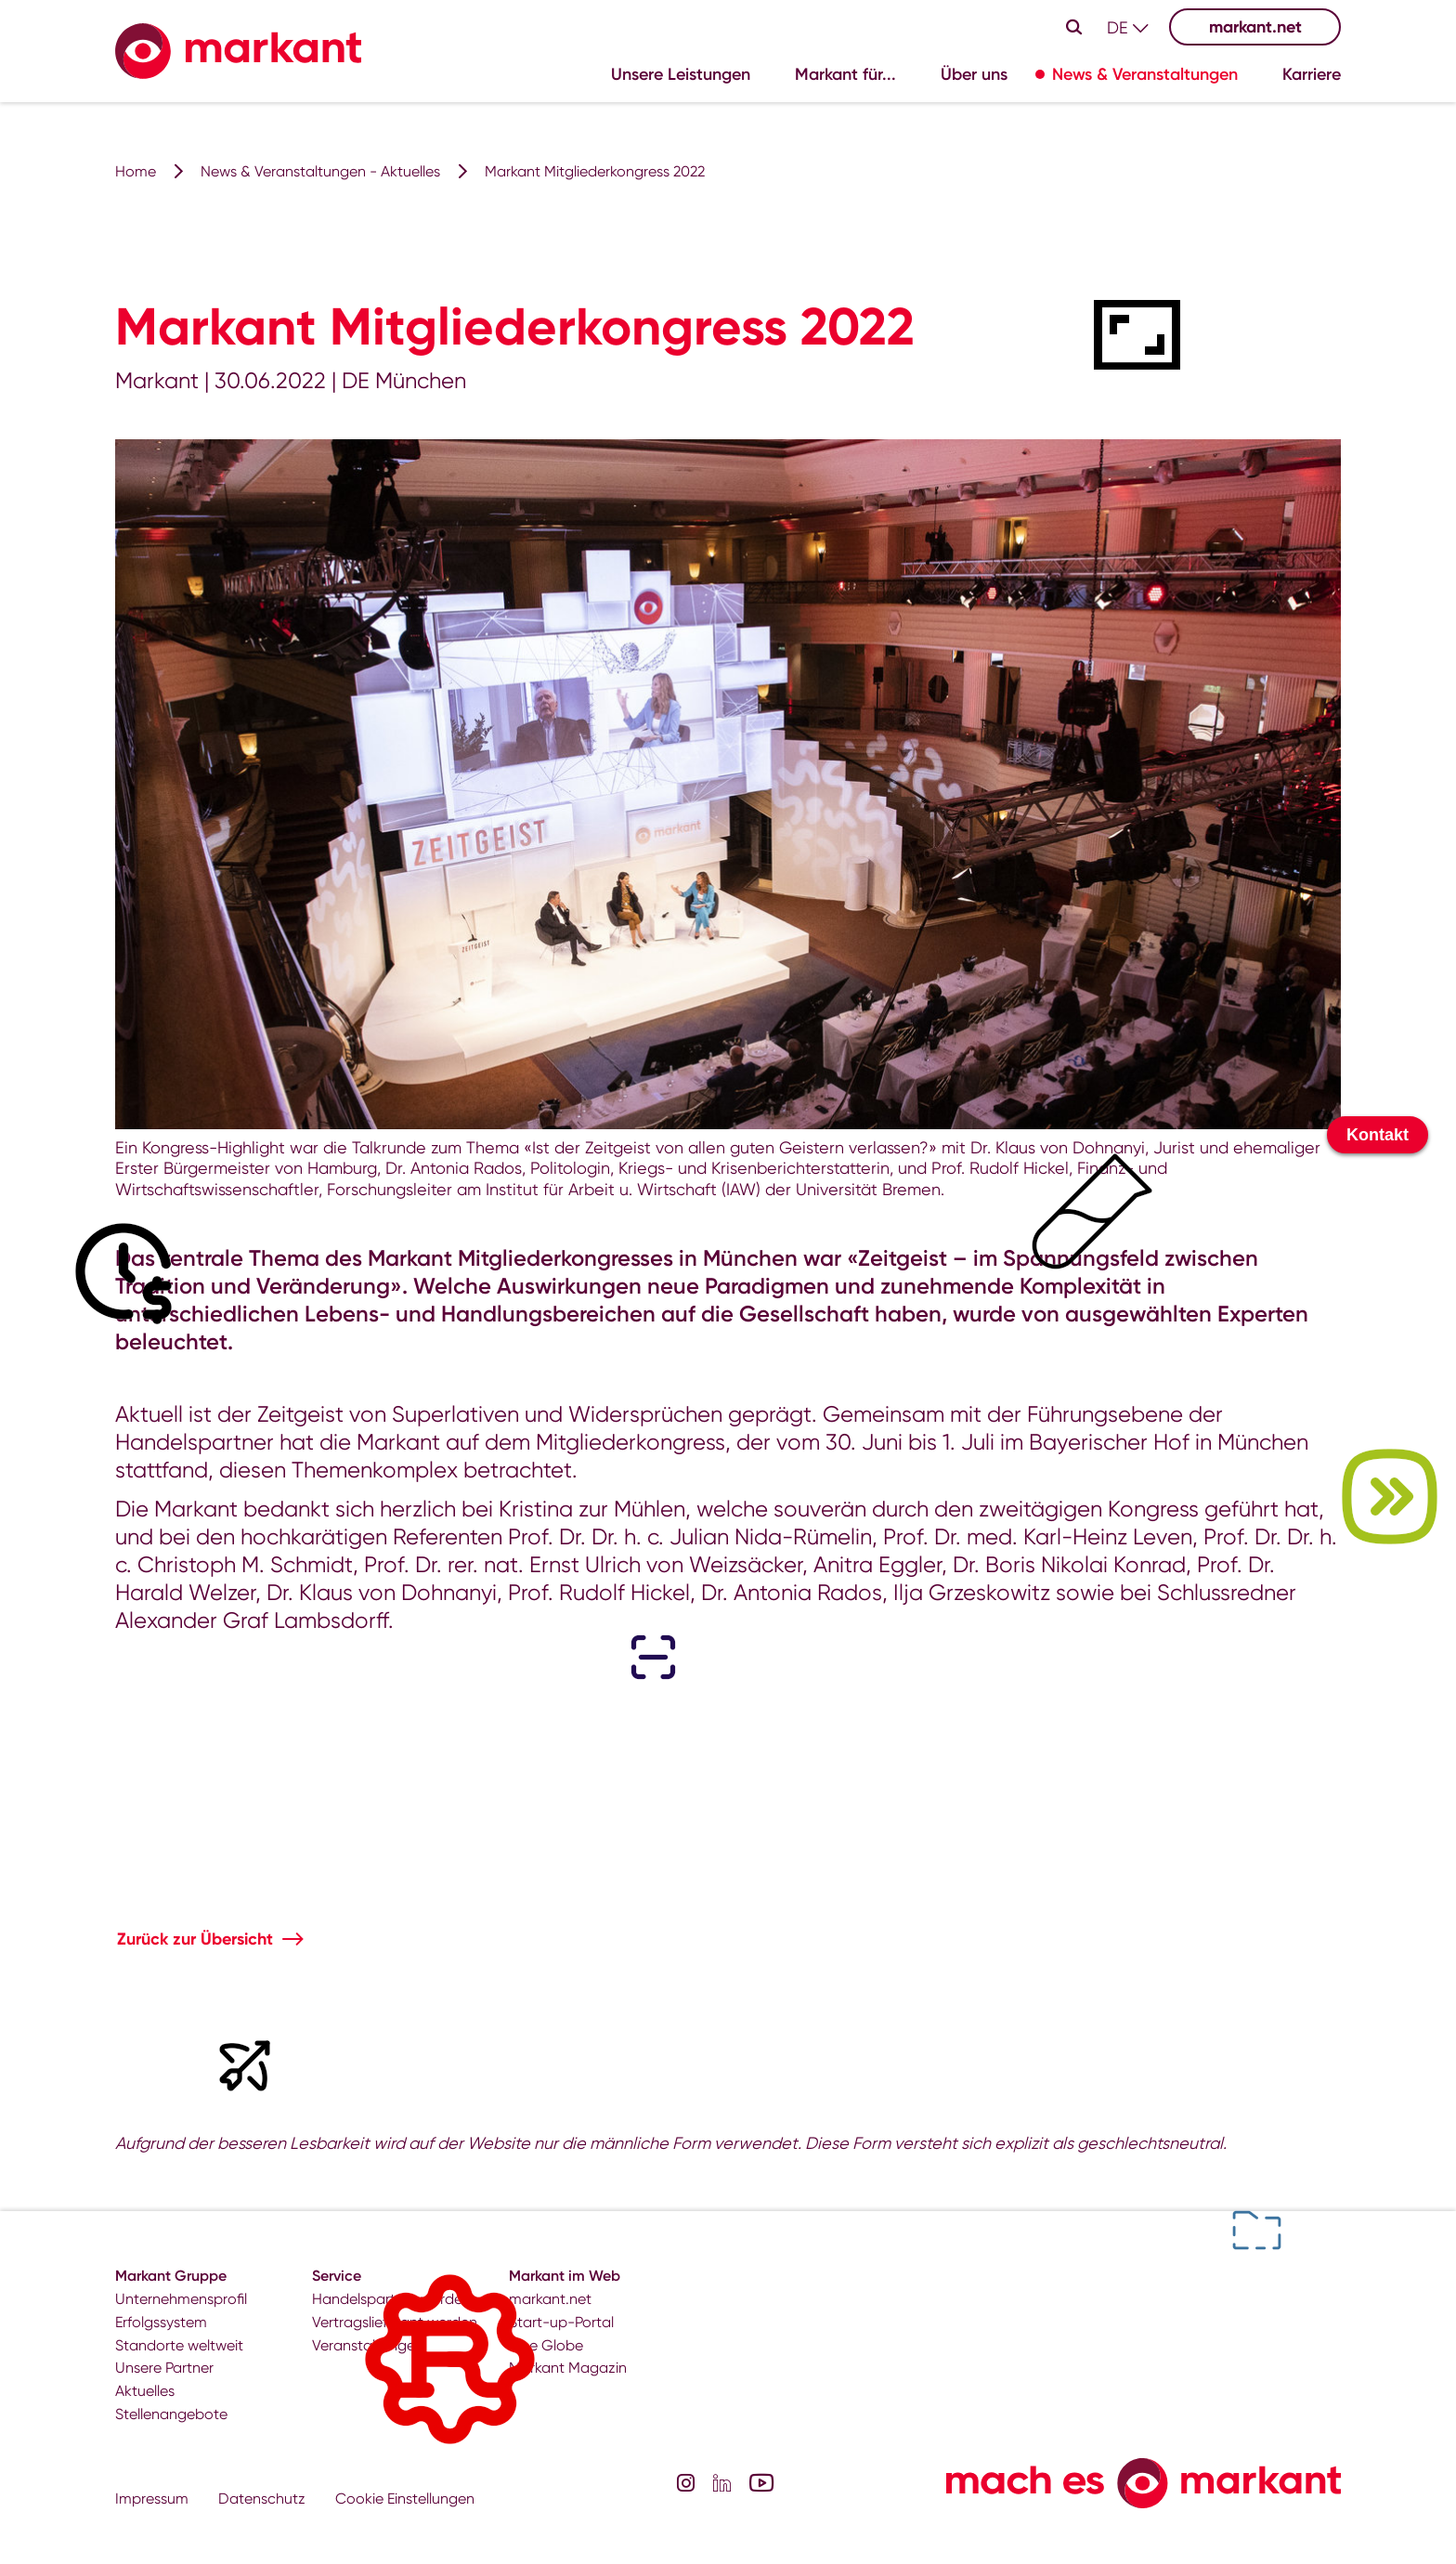 Image resolution: width=1456 pixels, height=2564 pixels. Describe the element at coordinates (244, 2065) in the screenshot. I see `archery or hunting game mode` at that location.